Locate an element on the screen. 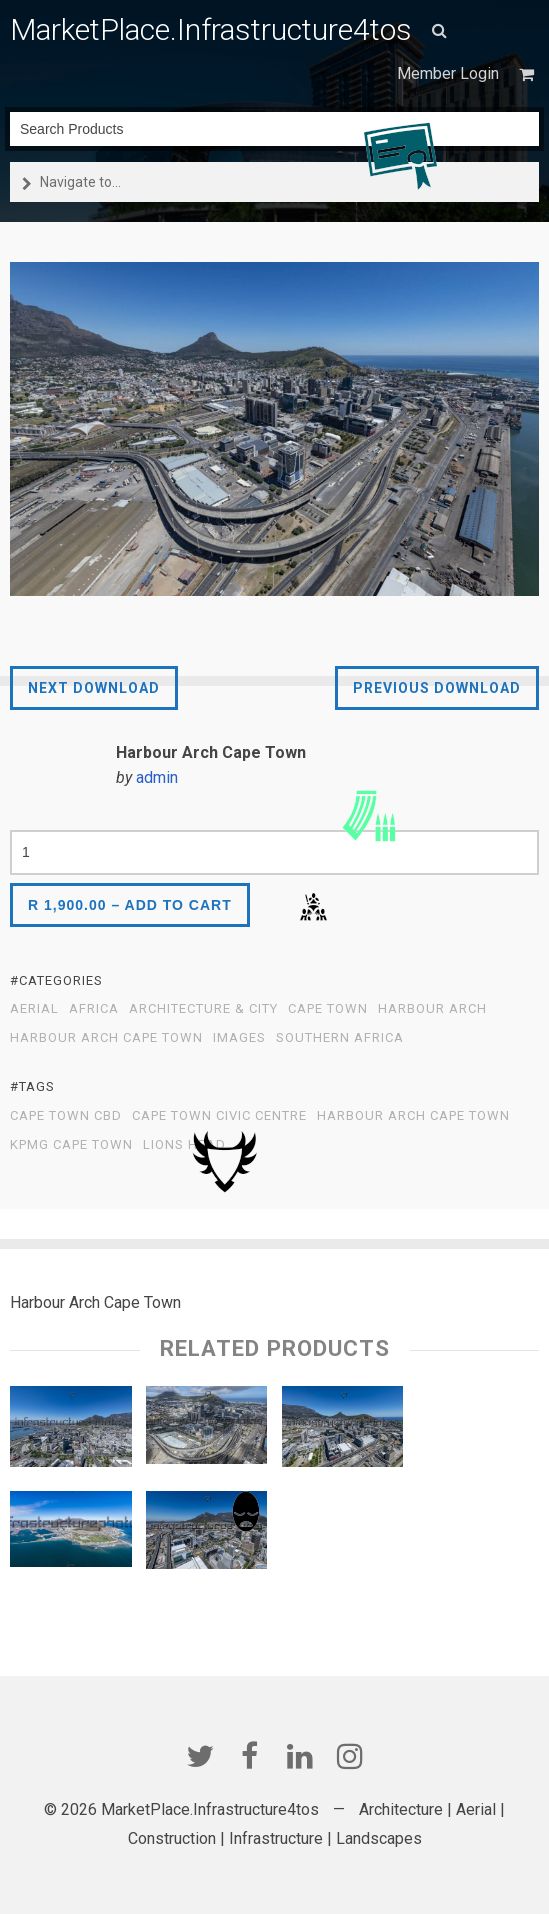 The image size is (549, 1914). view your certificates or achievements is located at coordinates (400, 152).